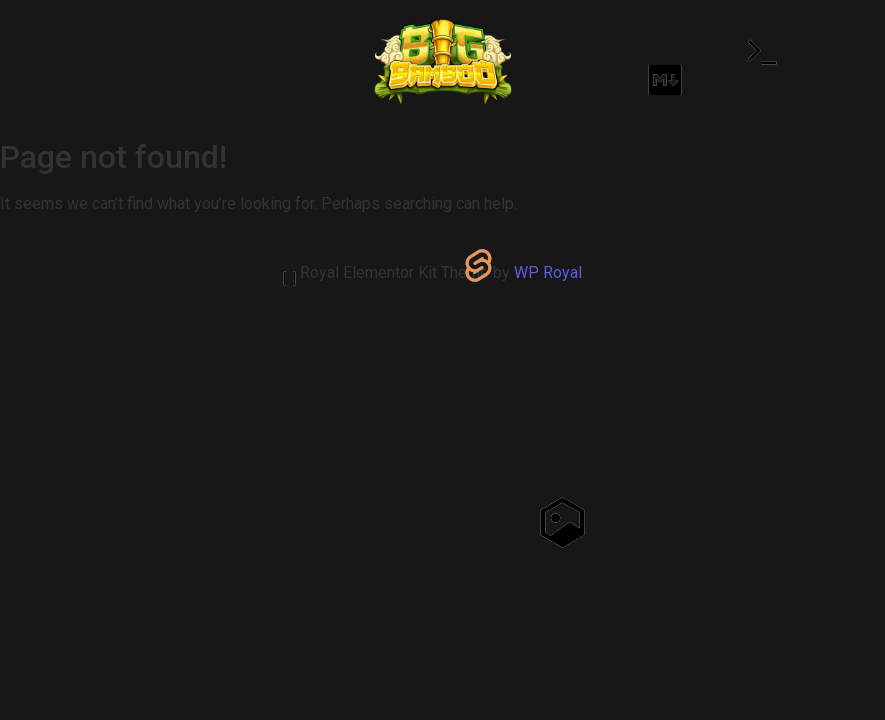 The height and width of the screenshot is (720, 885). Describe the element at coordinates (478, 265) in the screenshot. I see `svelte framework logo` at that location.